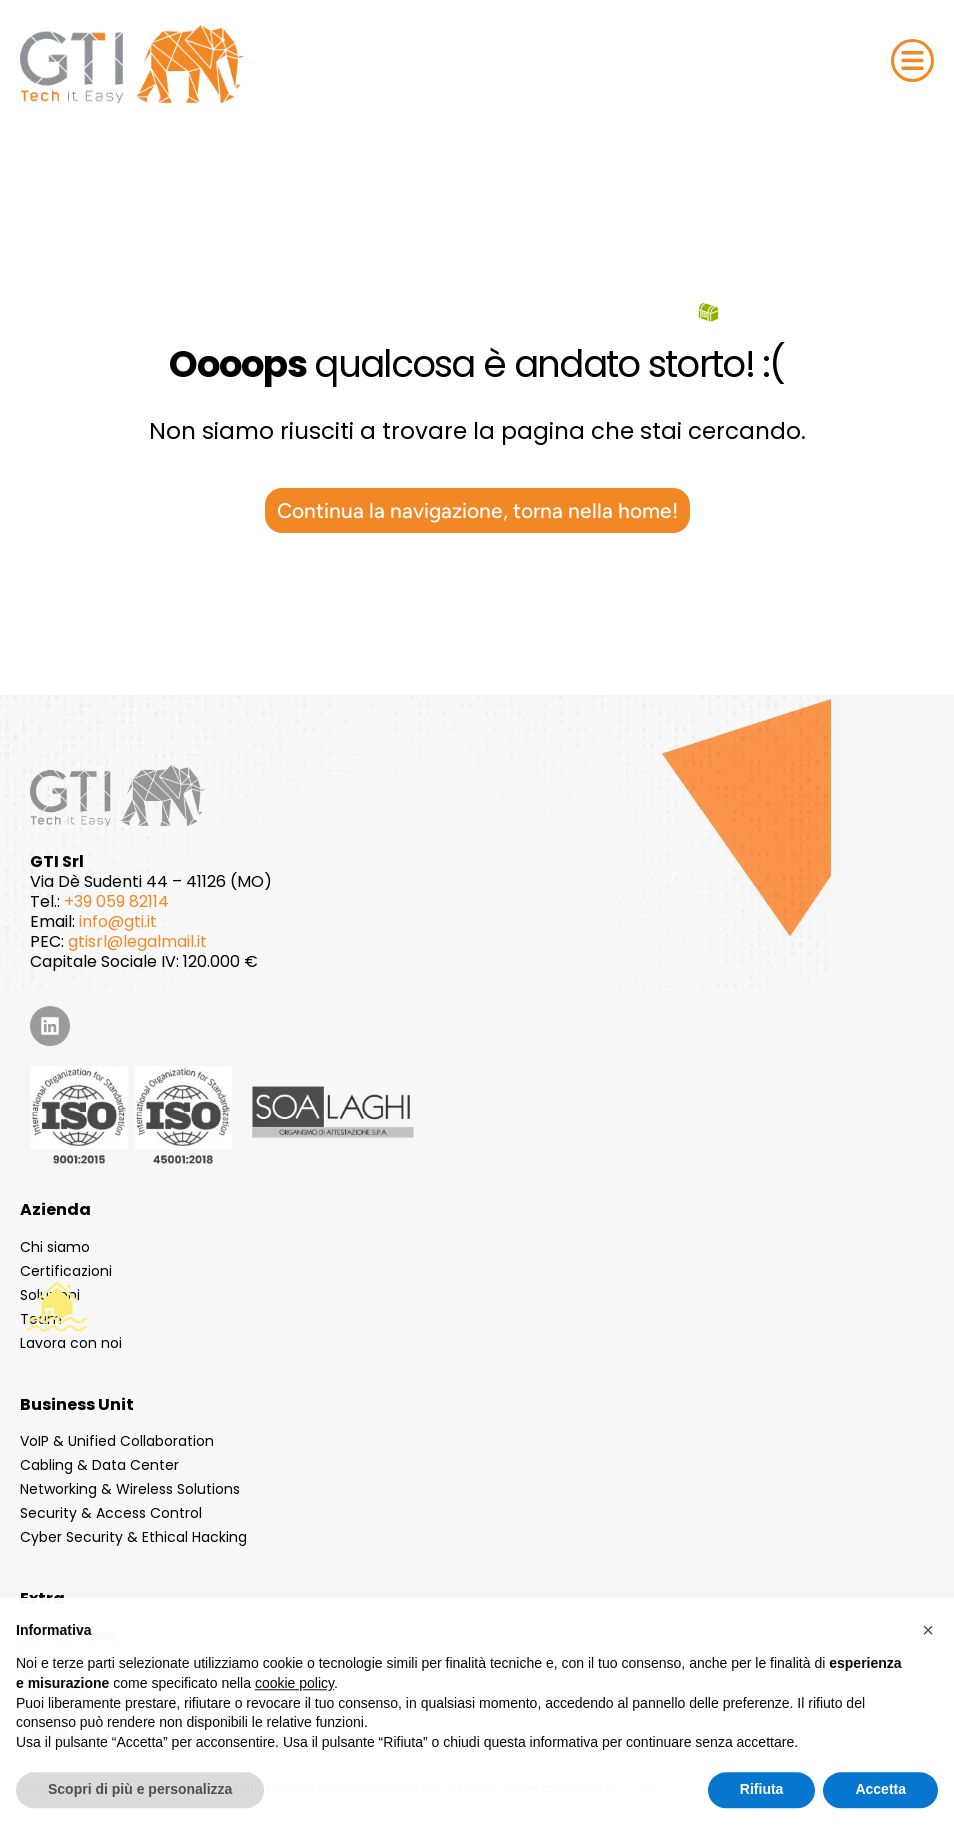 This screenshot has height=1827, width=954. What do you see at coordinates (708, 312) in the screenshot?
I see `a locked or secured inventory chest` at bounding box center [708, 312].